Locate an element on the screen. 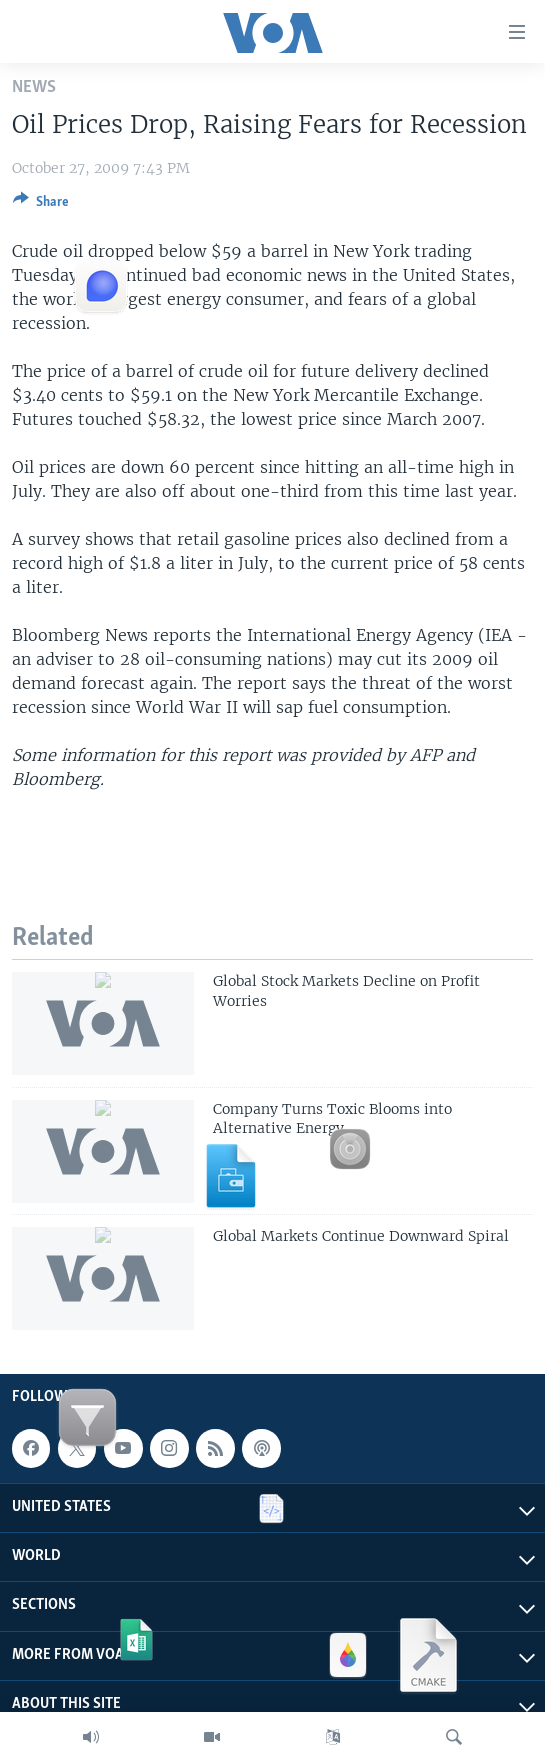 This screenshot has height=1762, width=545. microsoft excel template file with macros enabled is located at coordinates (136, 1639).